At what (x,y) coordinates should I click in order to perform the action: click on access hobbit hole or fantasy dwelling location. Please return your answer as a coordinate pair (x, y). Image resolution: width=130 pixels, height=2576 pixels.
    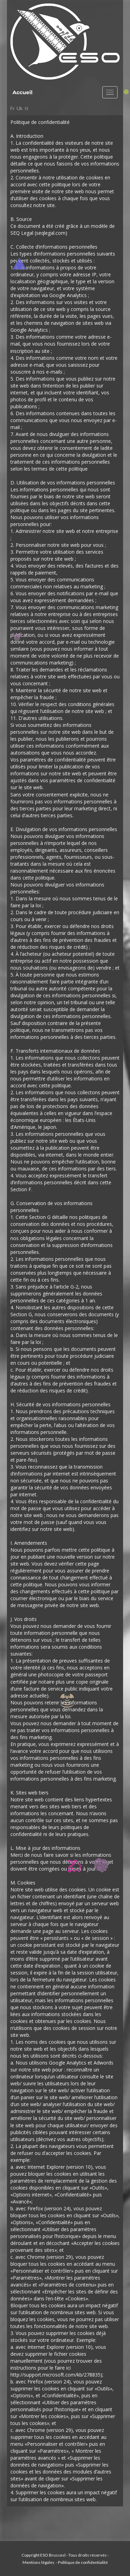
    Looking at the image, I should click on (126, 92).